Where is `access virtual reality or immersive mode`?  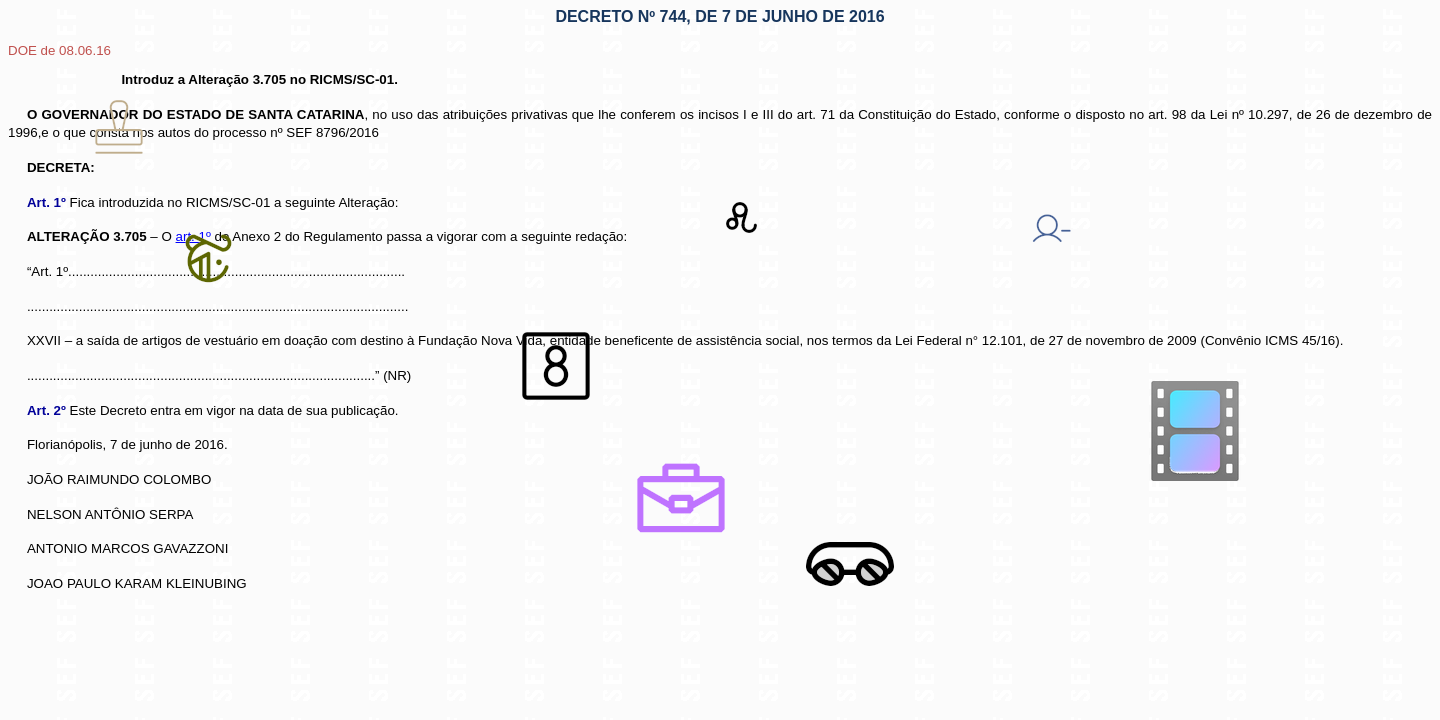 access virtual reality or immersive mode is located at coordinates (850, 564).